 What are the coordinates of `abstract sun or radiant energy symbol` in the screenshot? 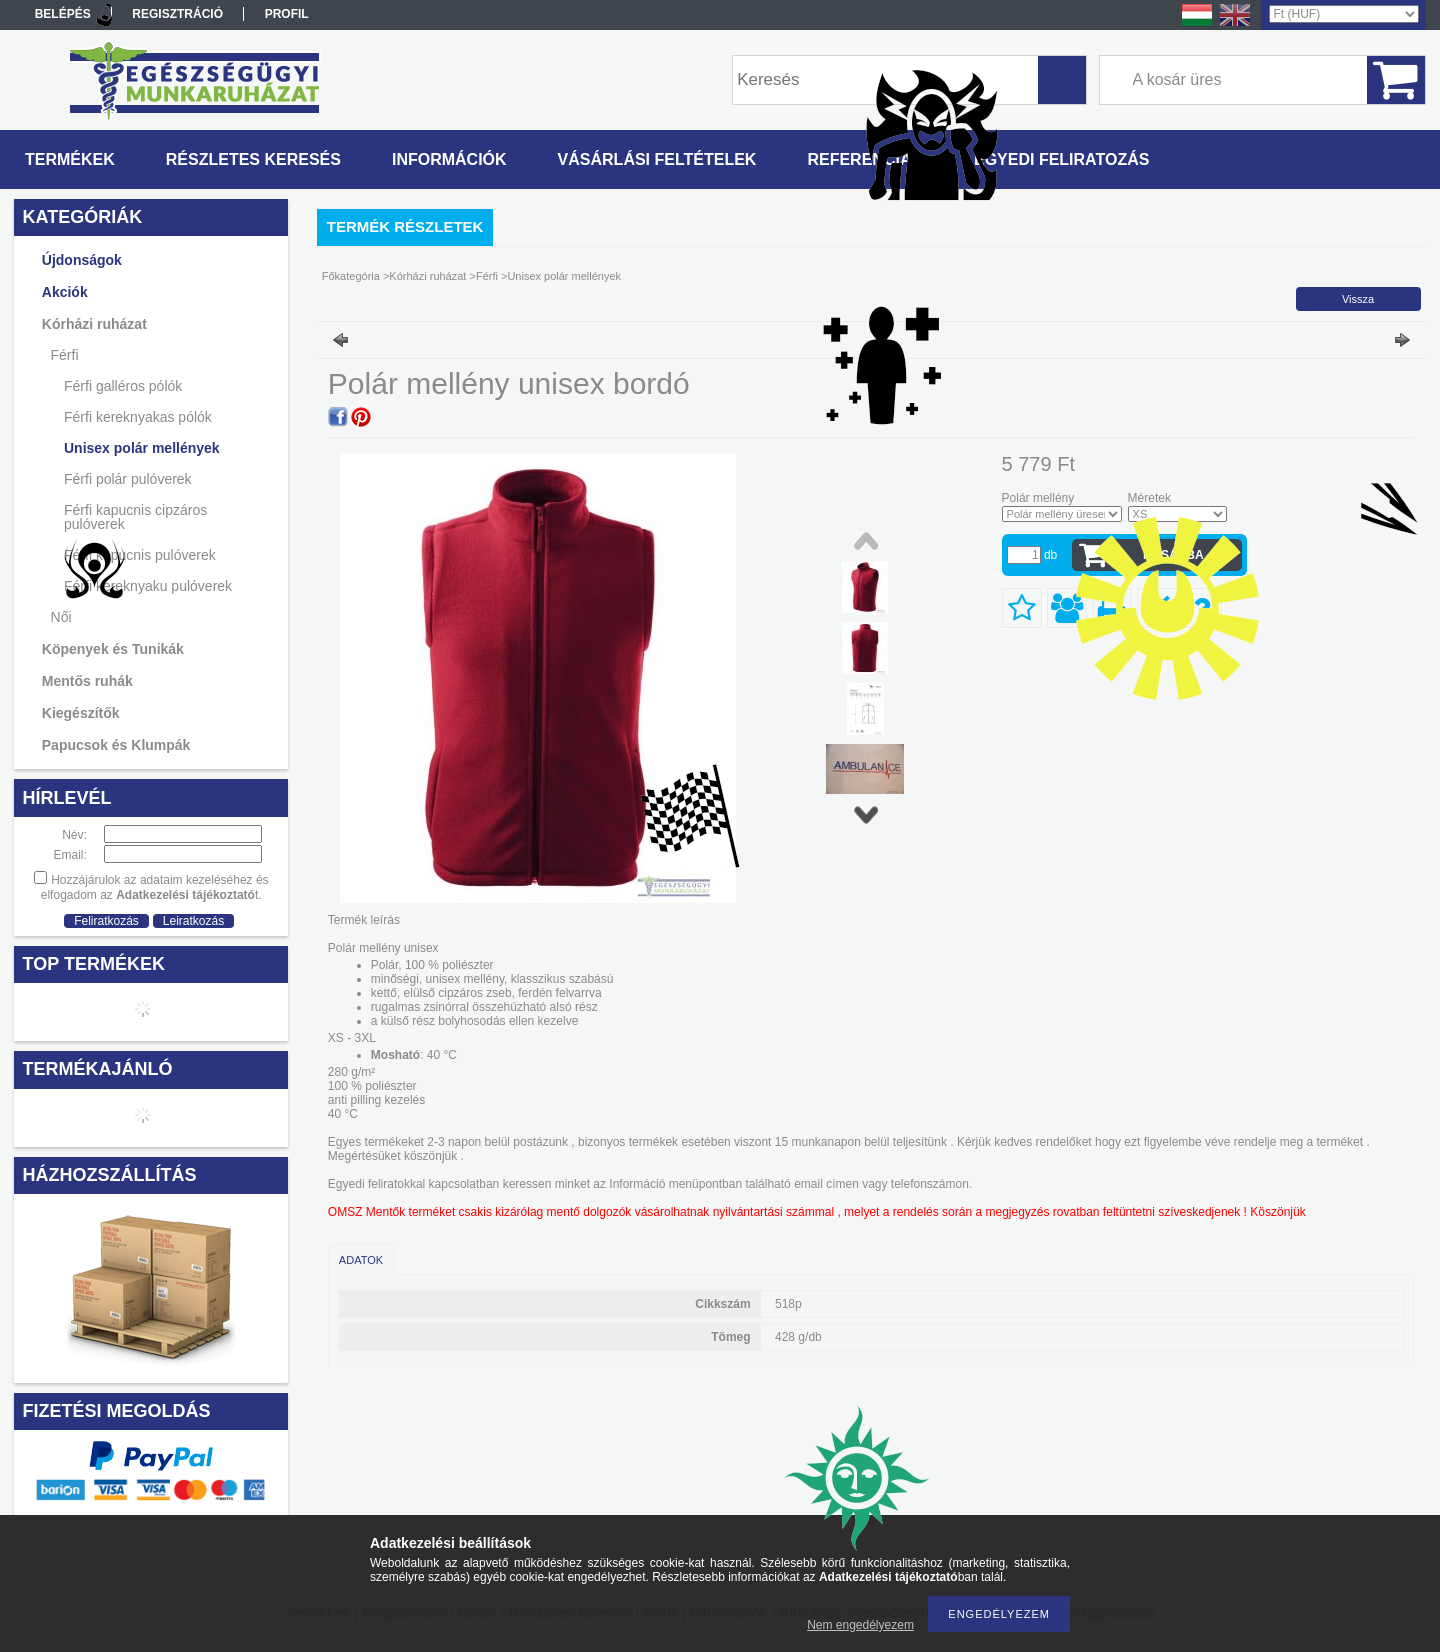 It's located at (1167, 608).